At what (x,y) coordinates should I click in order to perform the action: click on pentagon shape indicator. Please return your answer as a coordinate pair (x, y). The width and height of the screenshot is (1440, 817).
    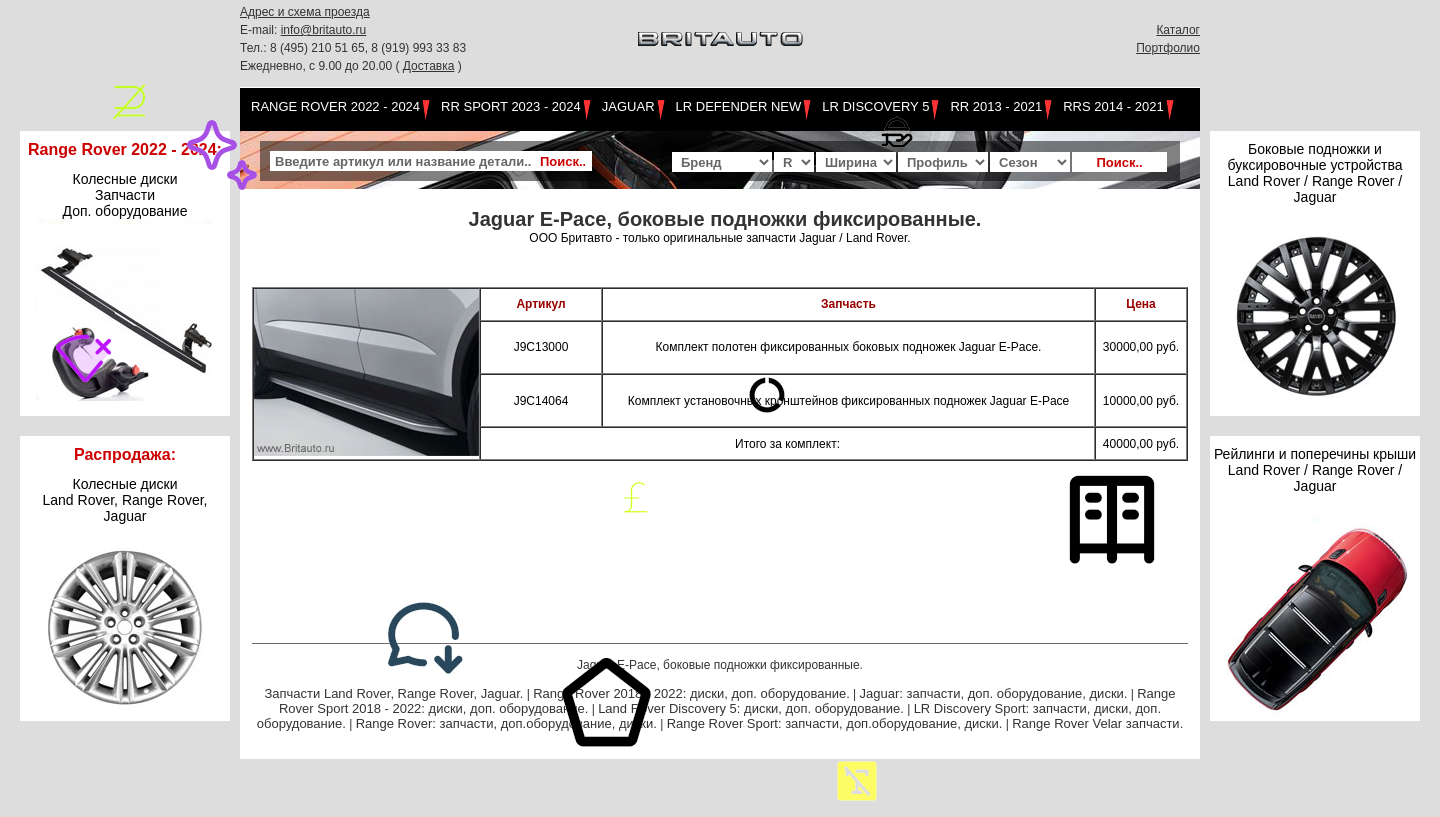
    Looking at the image, I should click on (606, 705).